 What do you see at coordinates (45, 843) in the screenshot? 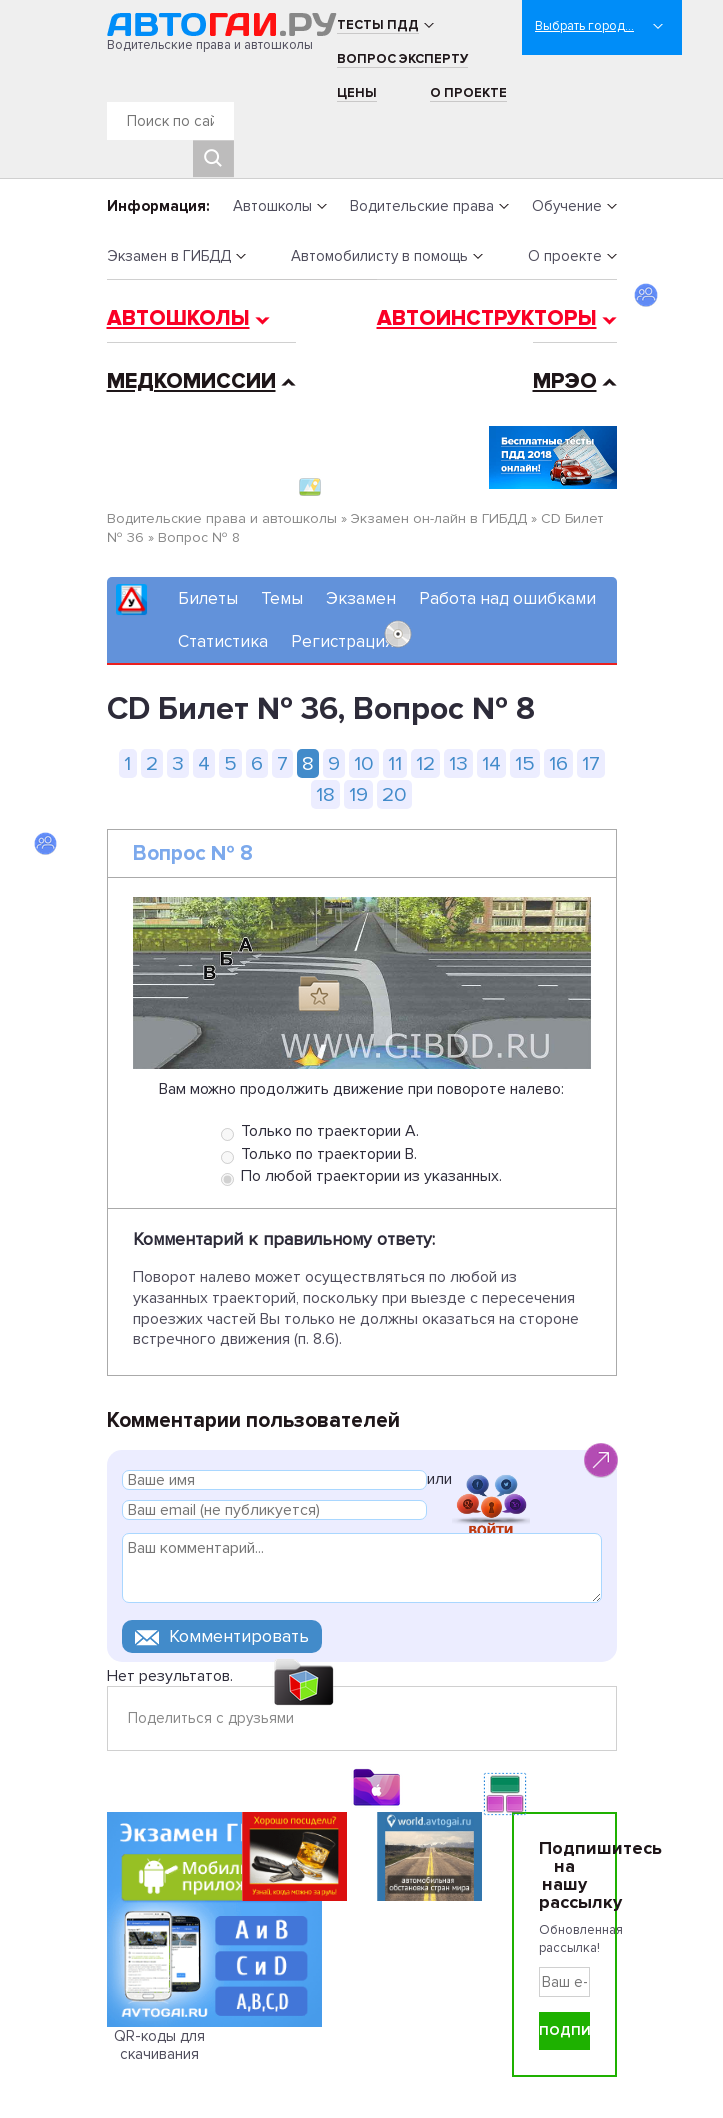
I see `access user account and personal settings` at bounding box center [45, 843].